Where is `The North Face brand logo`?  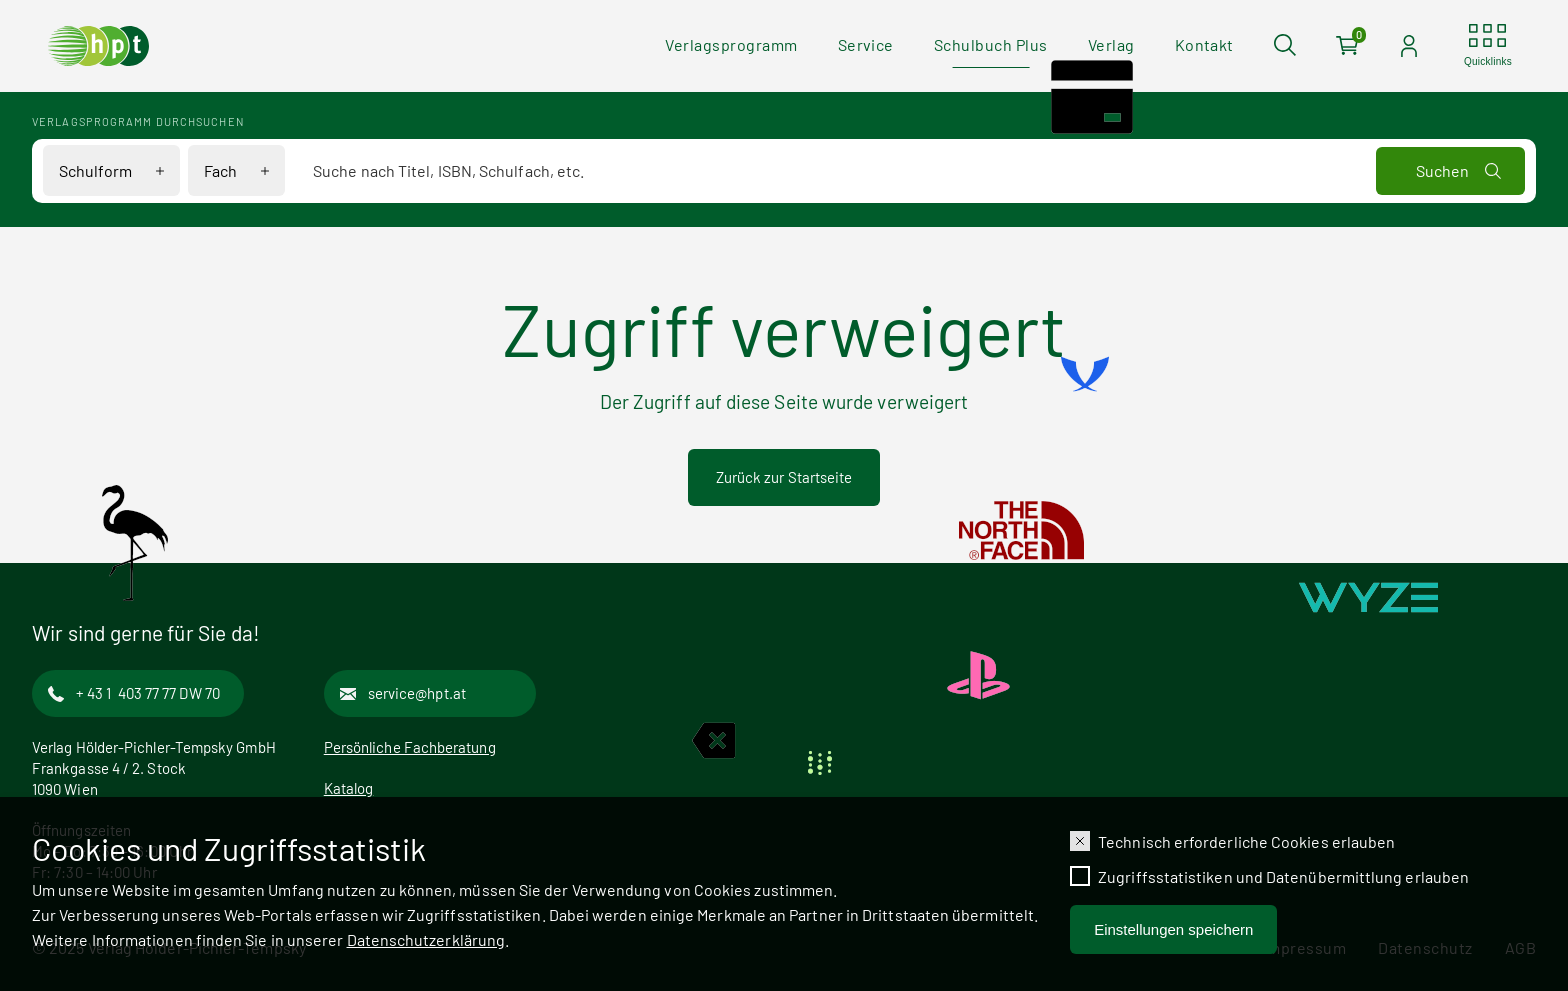
The North Face brand logo is located at coordinates (1021, 530).